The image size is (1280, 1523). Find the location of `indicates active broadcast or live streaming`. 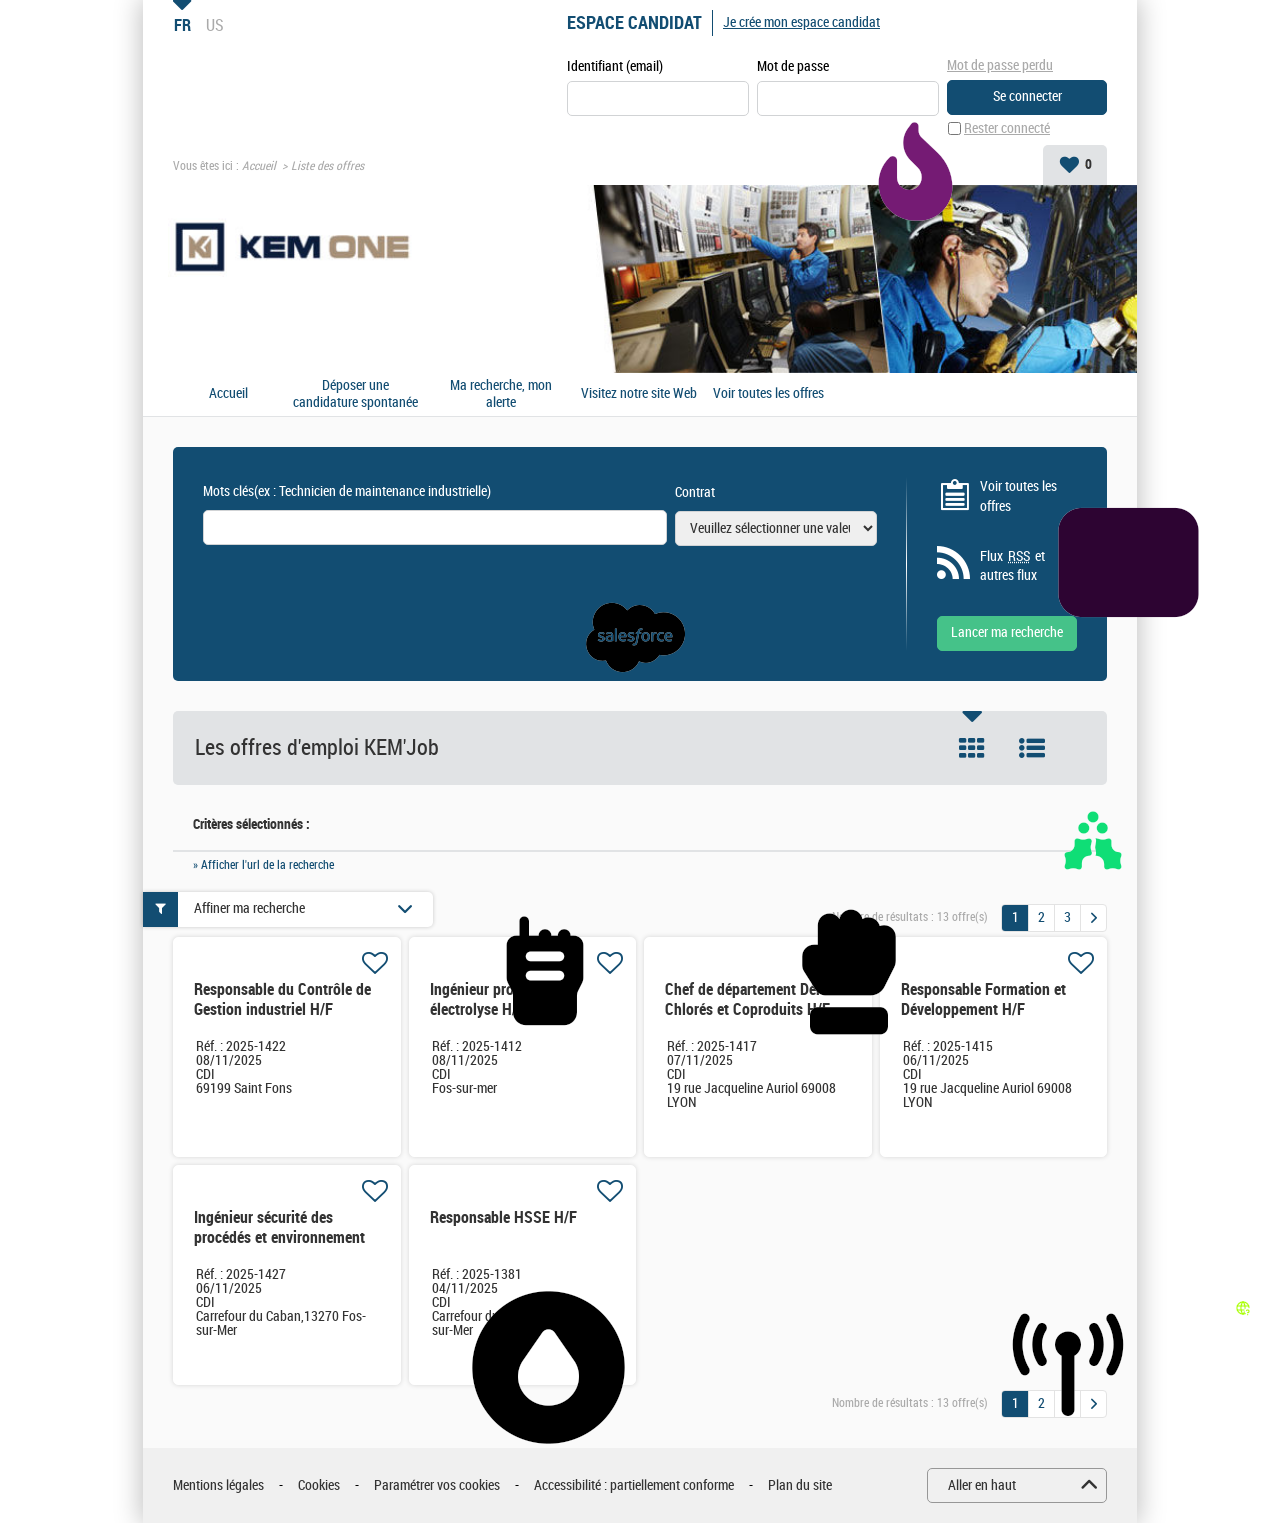

indicates active broadcast or live streaming is located at coordinates (1068, 1364).